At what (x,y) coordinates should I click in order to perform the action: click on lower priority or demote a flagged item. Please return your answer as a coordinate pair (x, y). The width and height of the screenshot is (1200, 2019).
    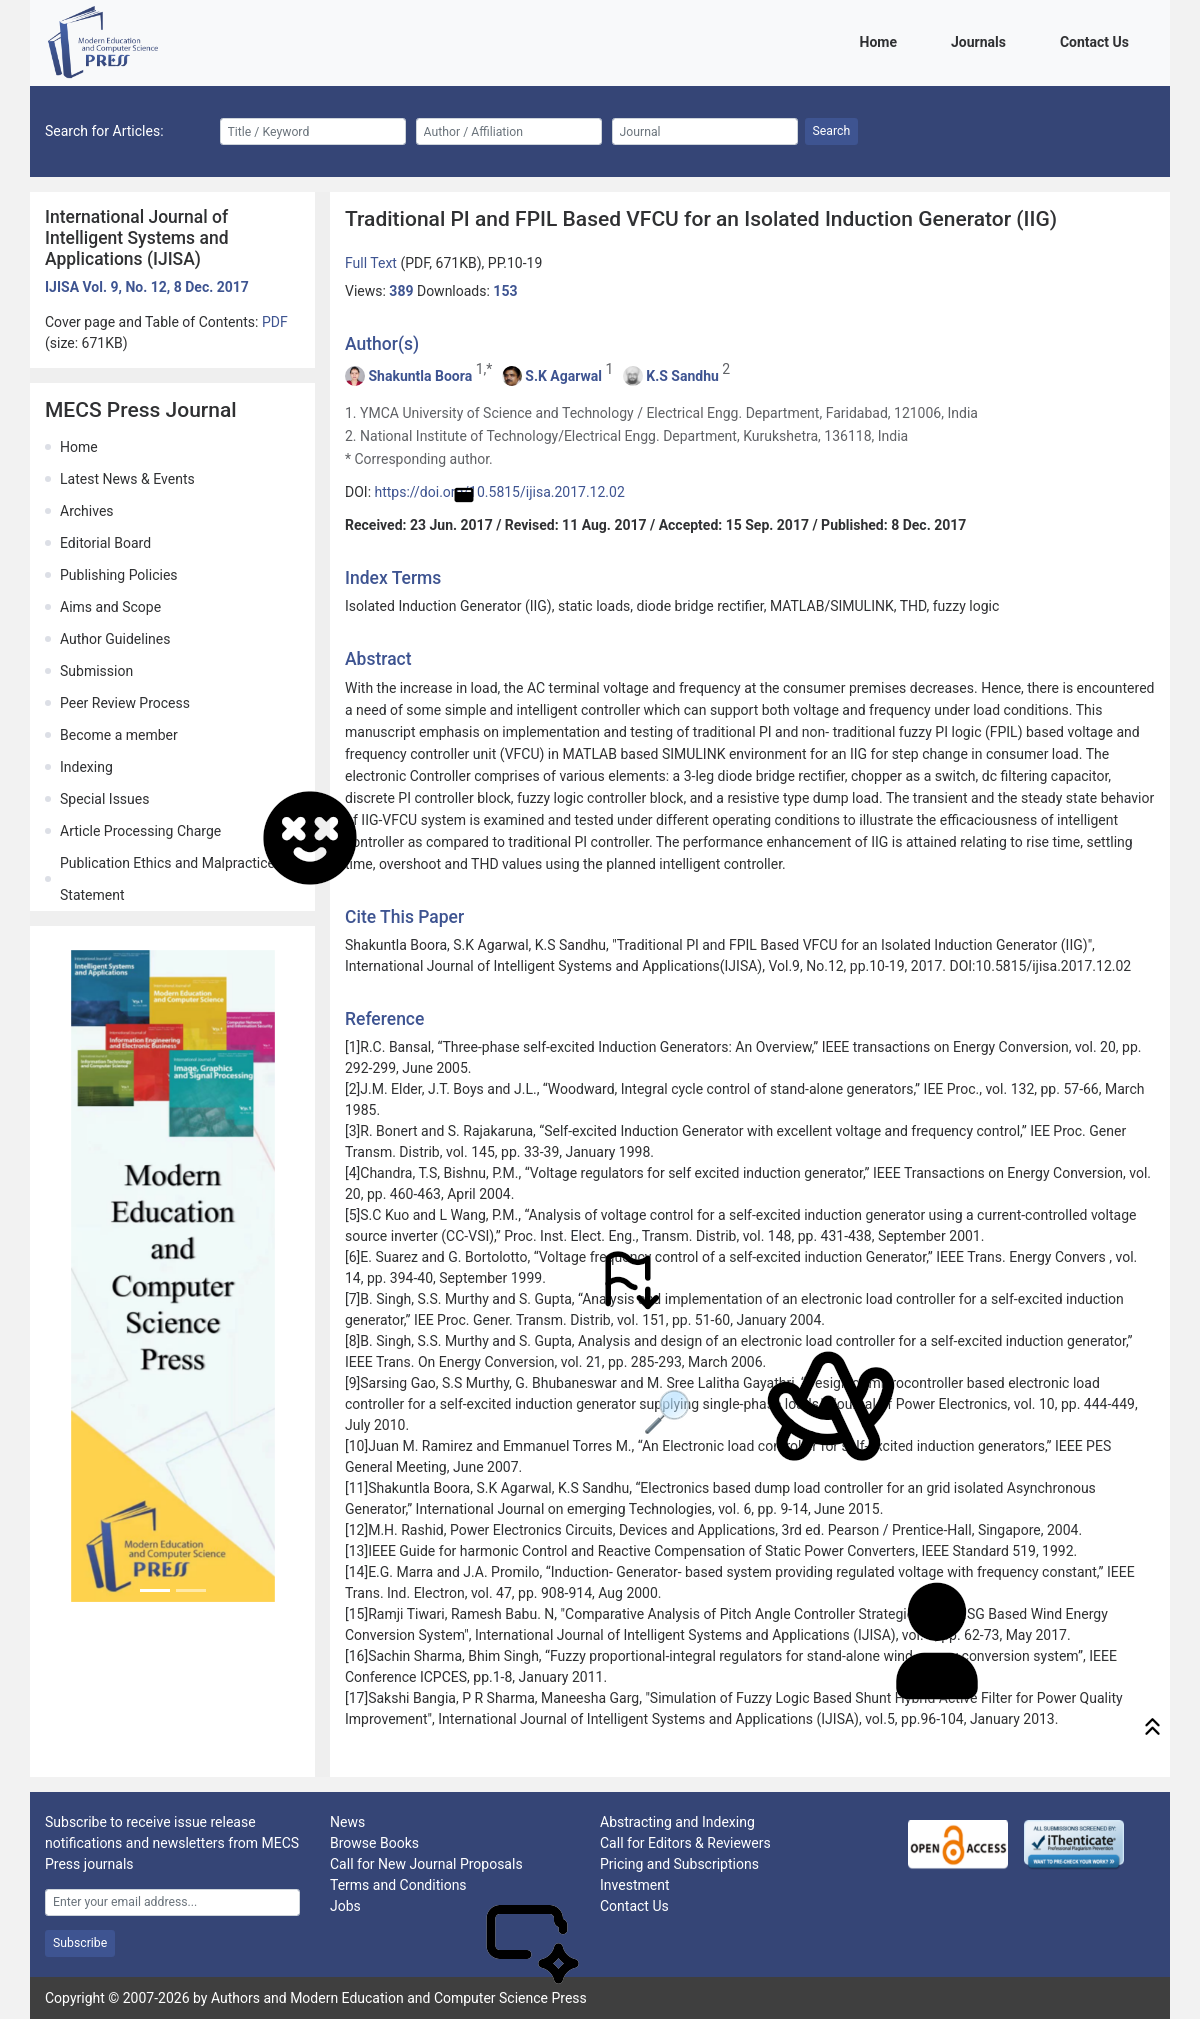
    Looking at the image, I should click on (628, 1278).